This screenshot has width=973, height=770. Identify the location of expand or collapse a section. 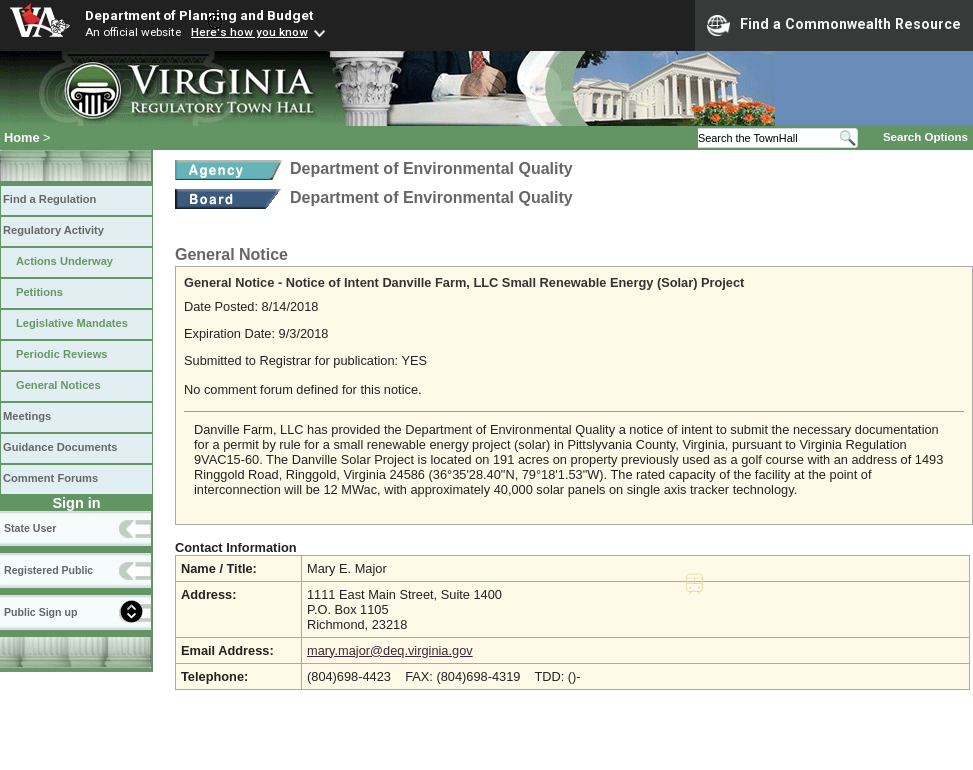
(131, 611).